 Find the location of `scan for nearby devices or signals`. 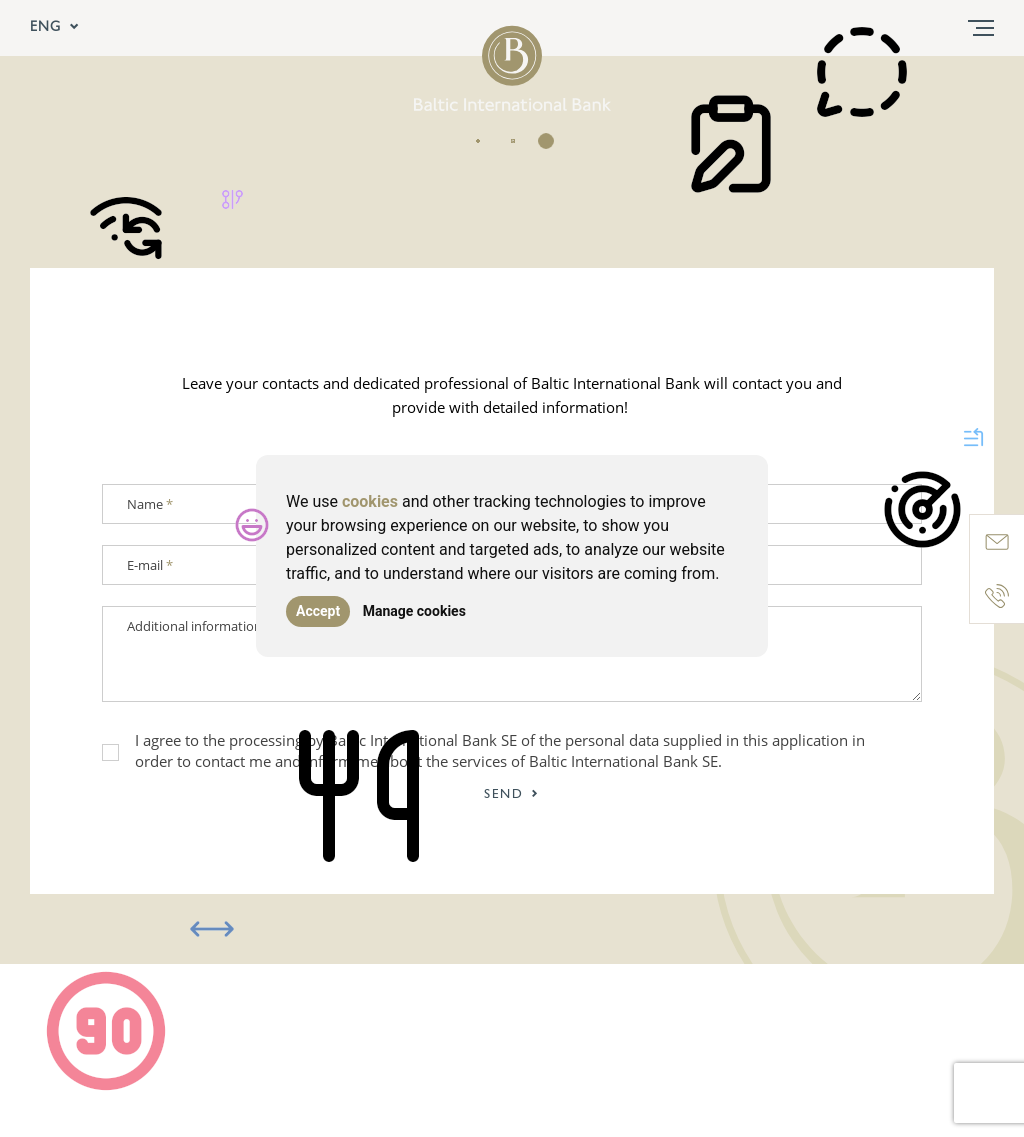

scan for nearby devices or signals is located at coordinates (922, 509).